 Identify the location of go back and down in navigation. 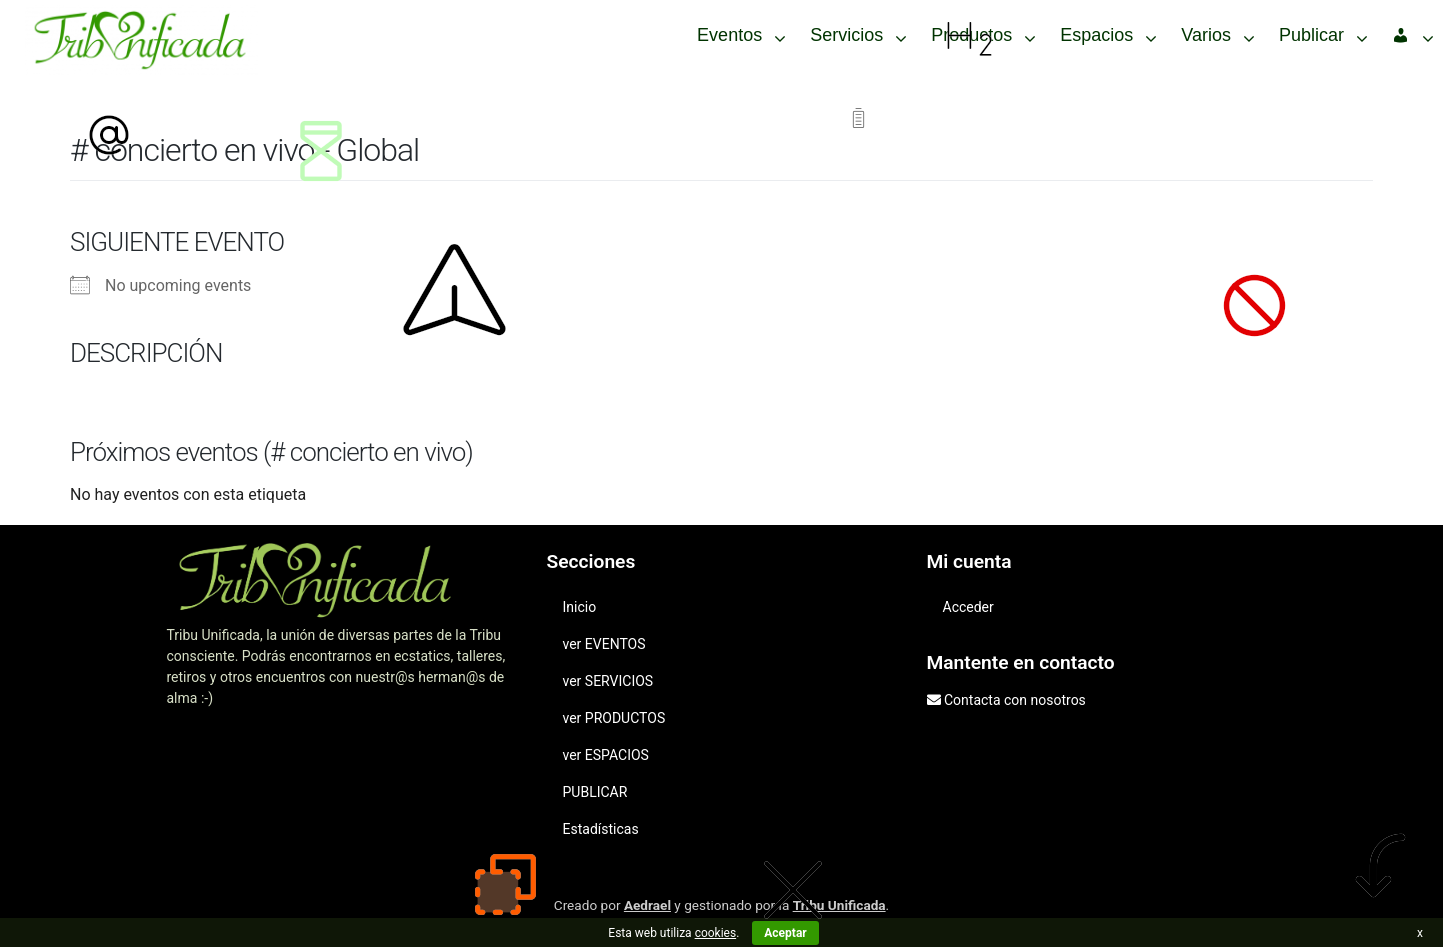
(1380, 865).